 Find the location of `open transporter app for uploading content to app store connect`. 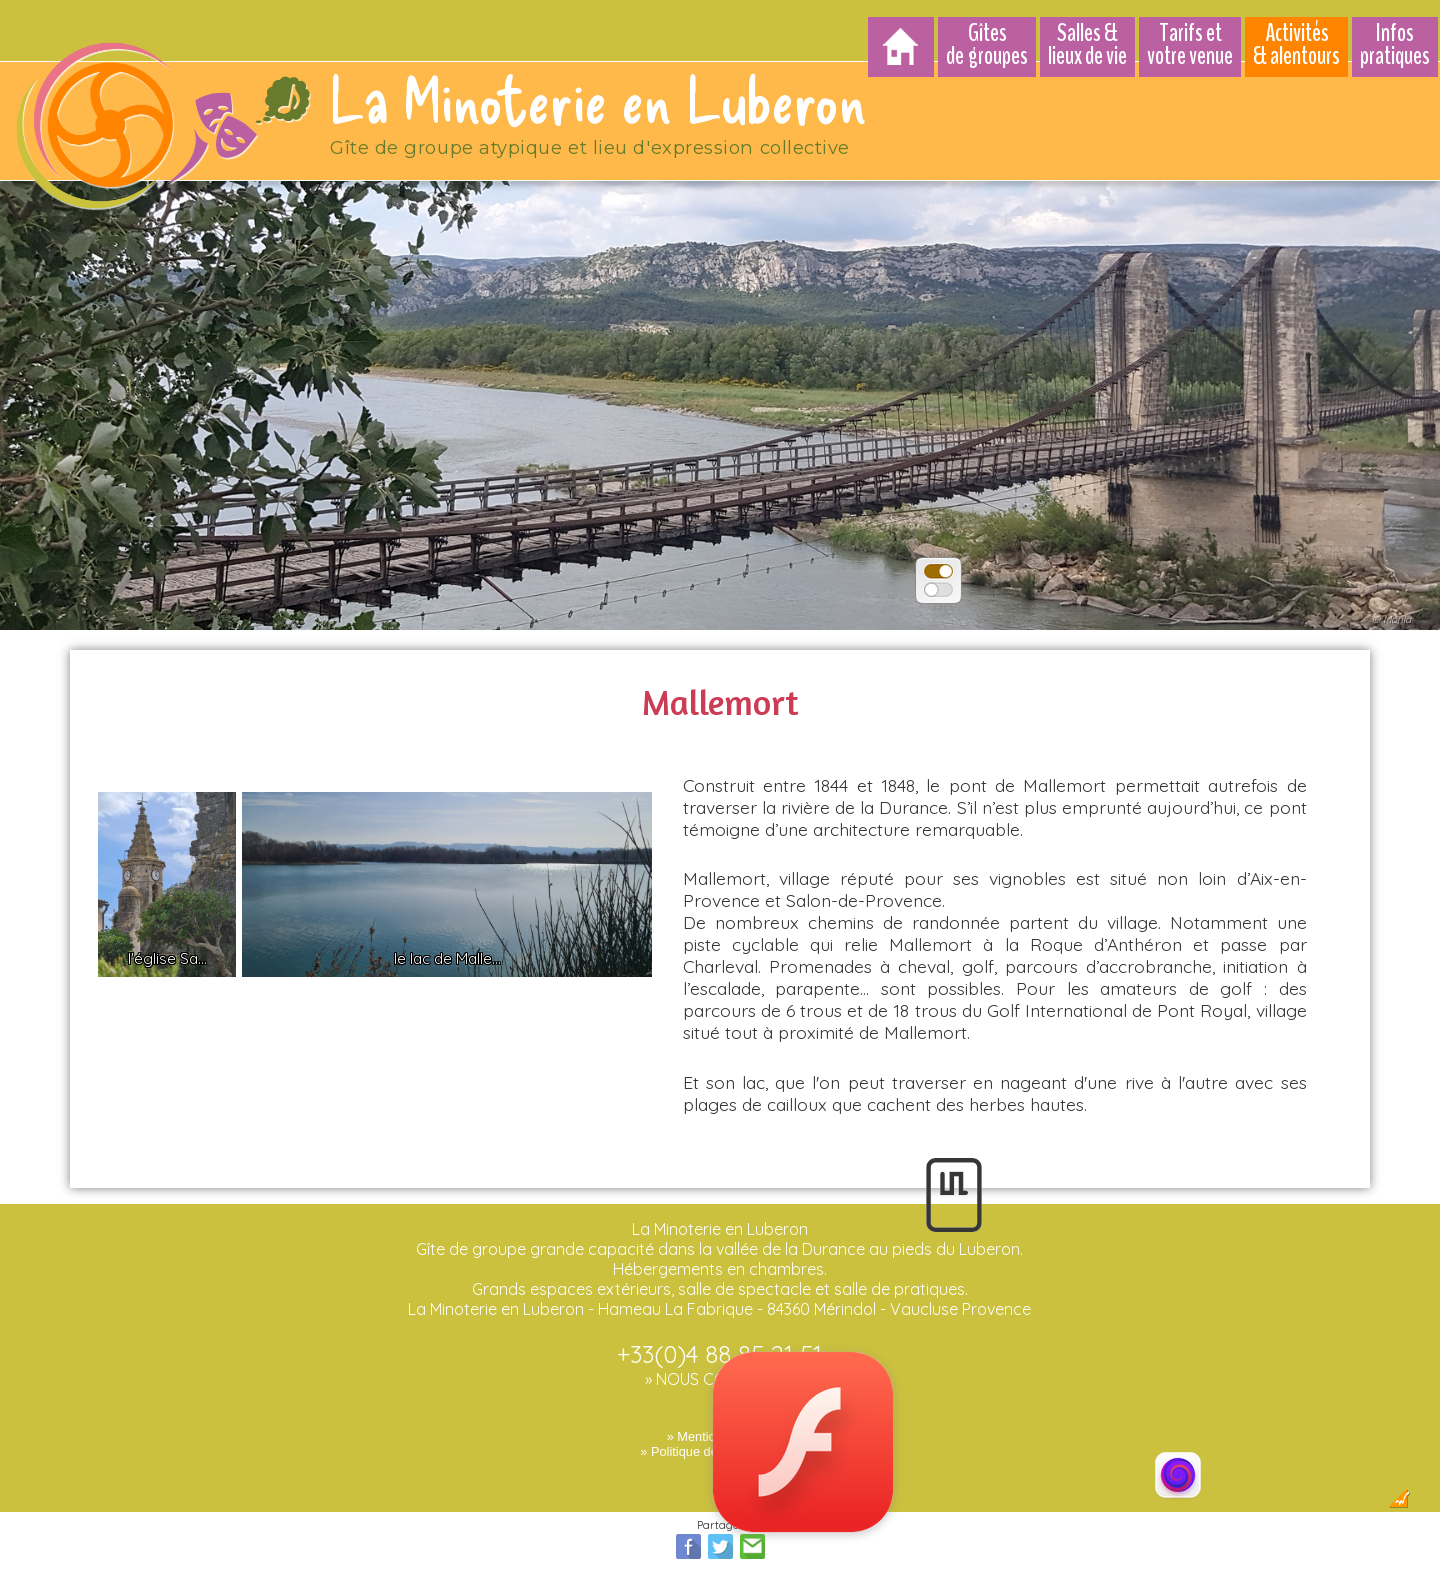

open transporter app for uploading content to app store connect is located at coordinates (1178, 1475).